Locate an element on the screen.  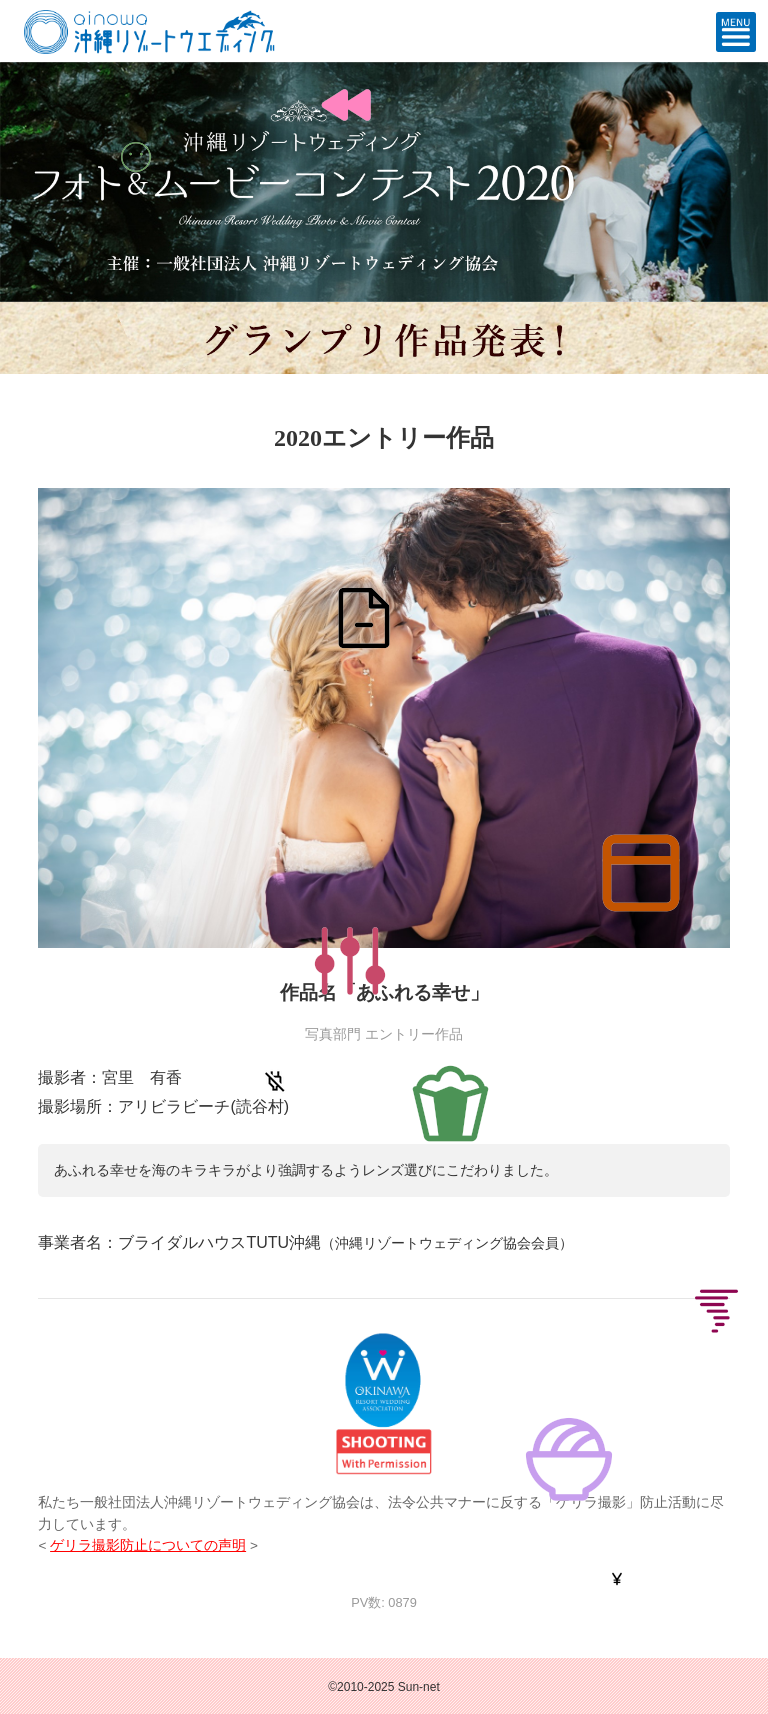
power is currently off or disconnected is located at coordinates (275, 1081).